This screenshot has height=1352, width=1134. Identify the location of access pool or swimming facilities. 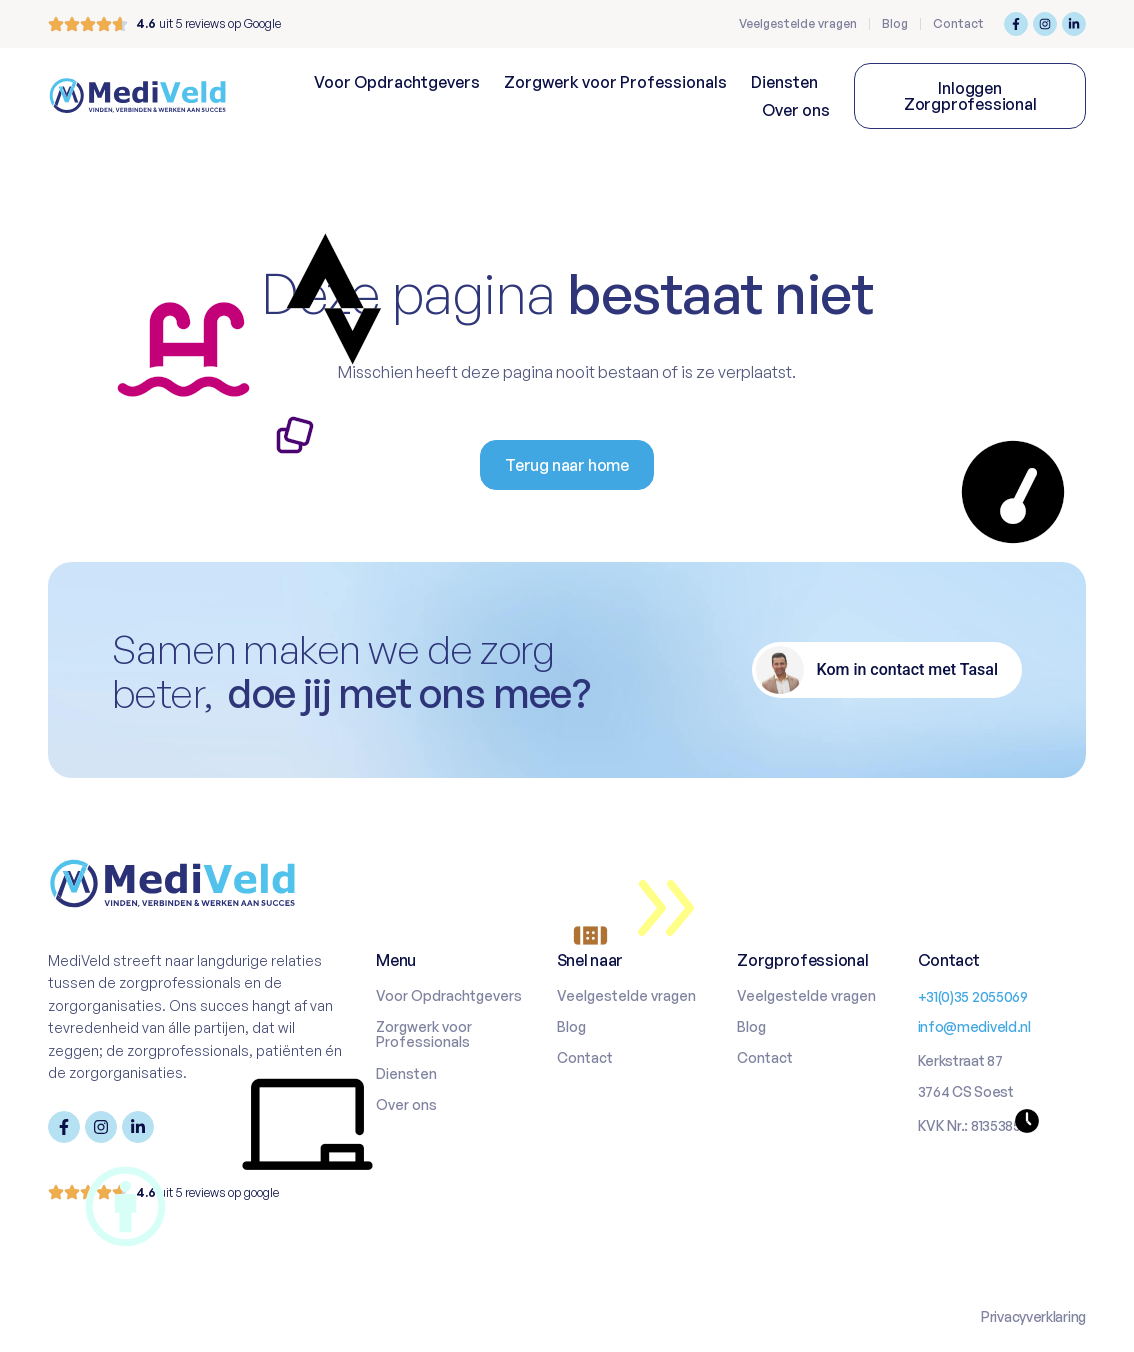
(183, 349).